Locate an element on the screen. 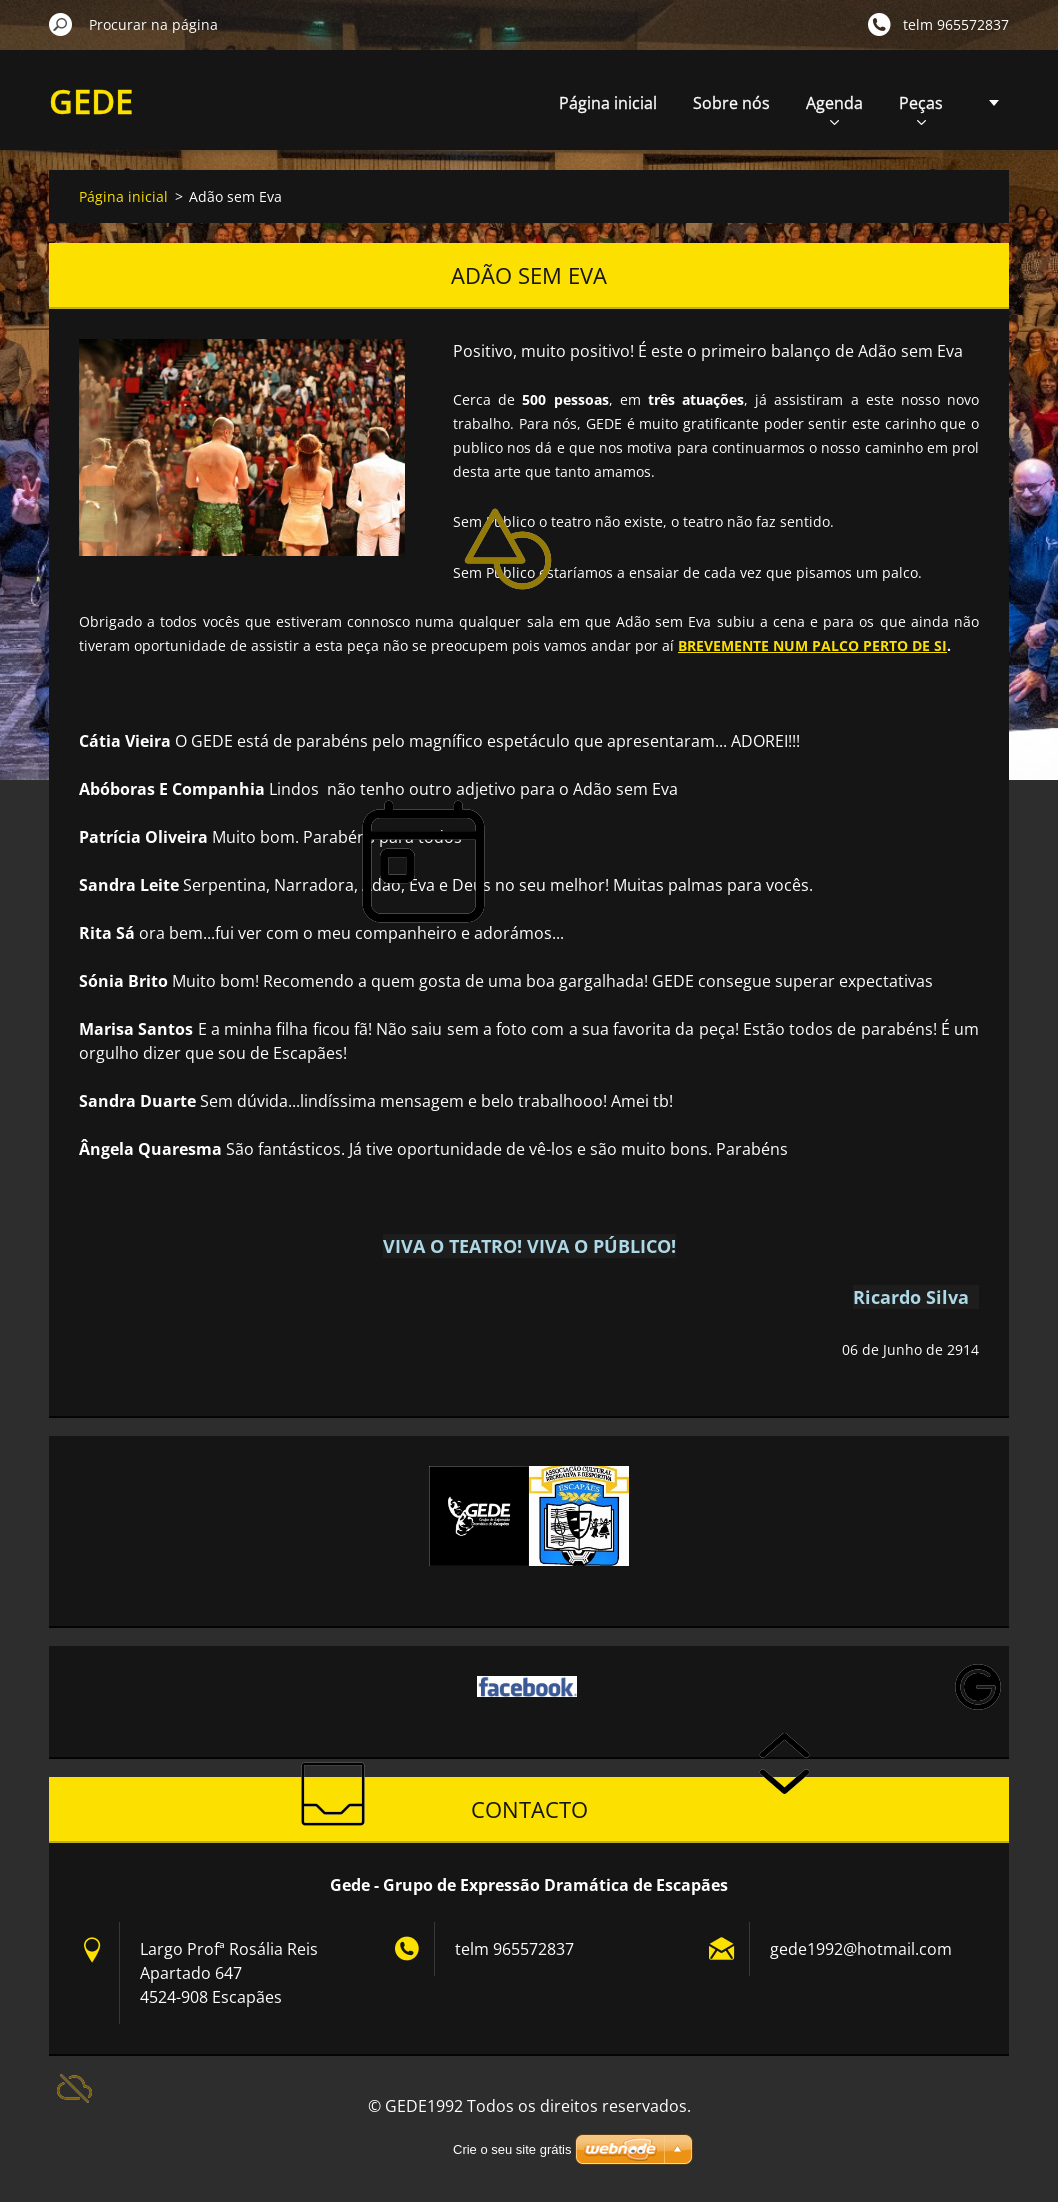  expand or collapse a dropdown menu is located at coordinates (784, 1763).